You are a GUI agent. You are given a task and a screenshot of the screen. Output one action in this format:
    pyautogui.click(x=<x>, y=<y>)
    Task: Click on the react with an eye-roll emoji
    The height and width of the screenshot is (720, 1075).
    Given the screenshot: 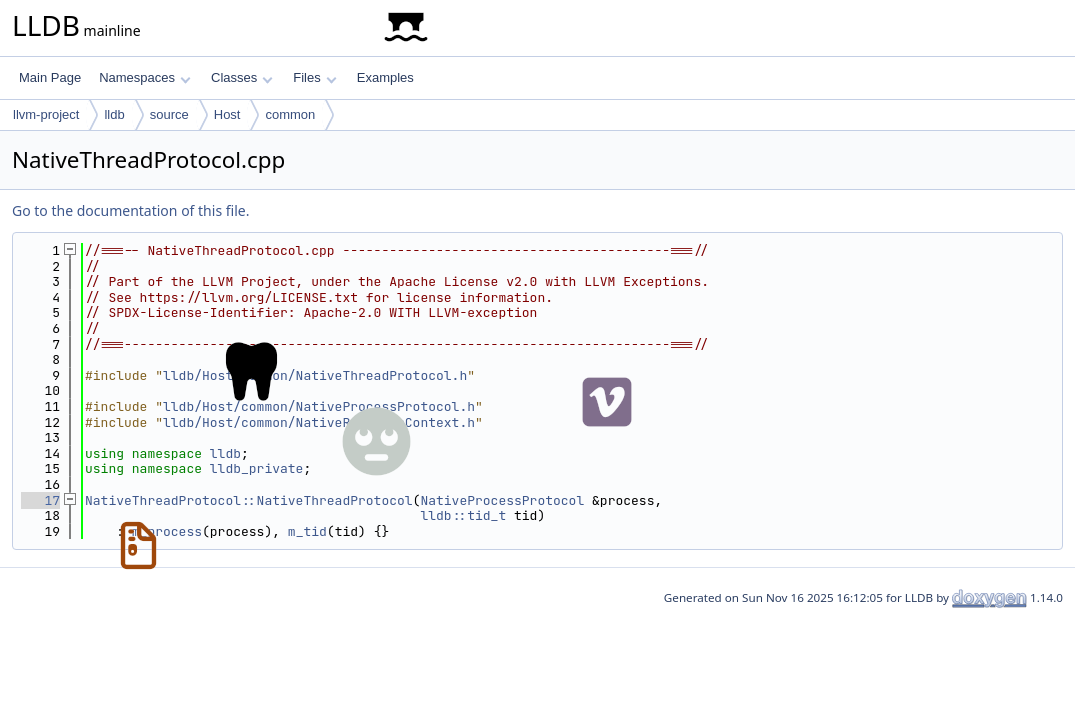 What is the action you would take?
    pyautogui.click(x=376, y=441)
    